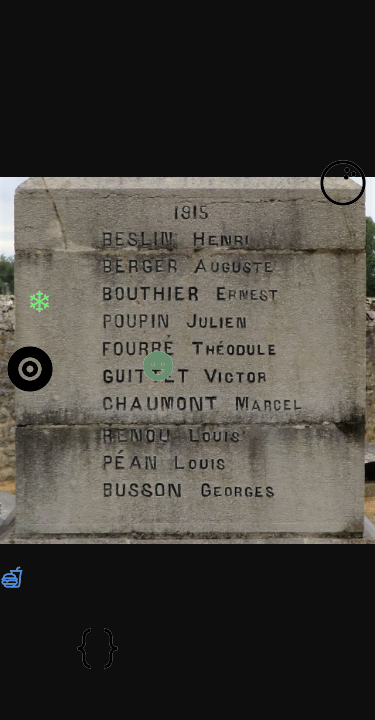 The width and height of the screenshot is (375, 720). Describe the element at coordinates (97, 648) in the screenshot. I see `indicates a JSON file type` at that location.